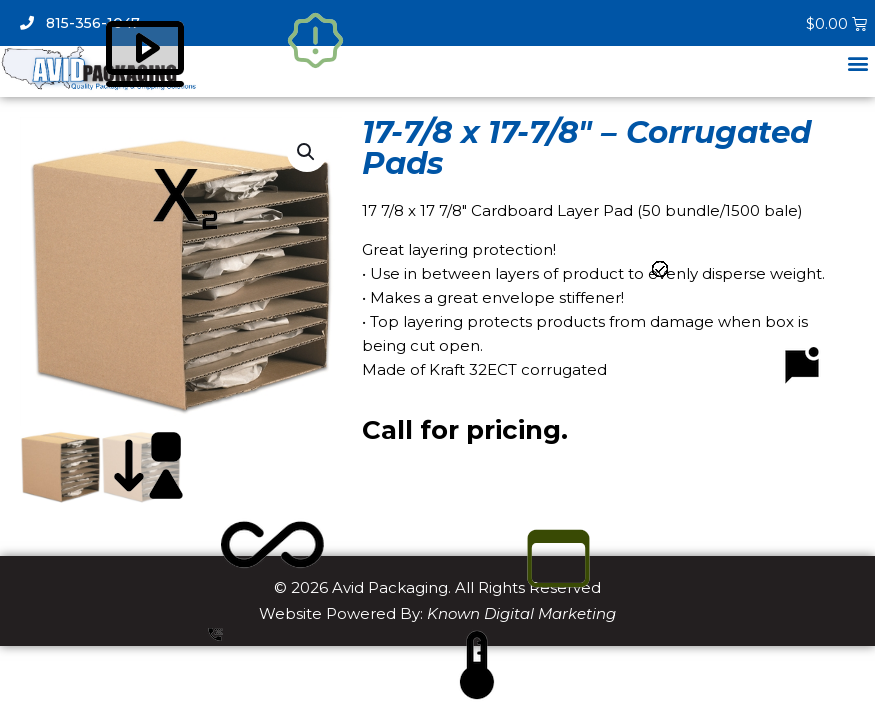  What do you see at coordinates (660, 269) in the screenshot?
I see `indicates task or action completed successfully` at bounding box center [660, 269].